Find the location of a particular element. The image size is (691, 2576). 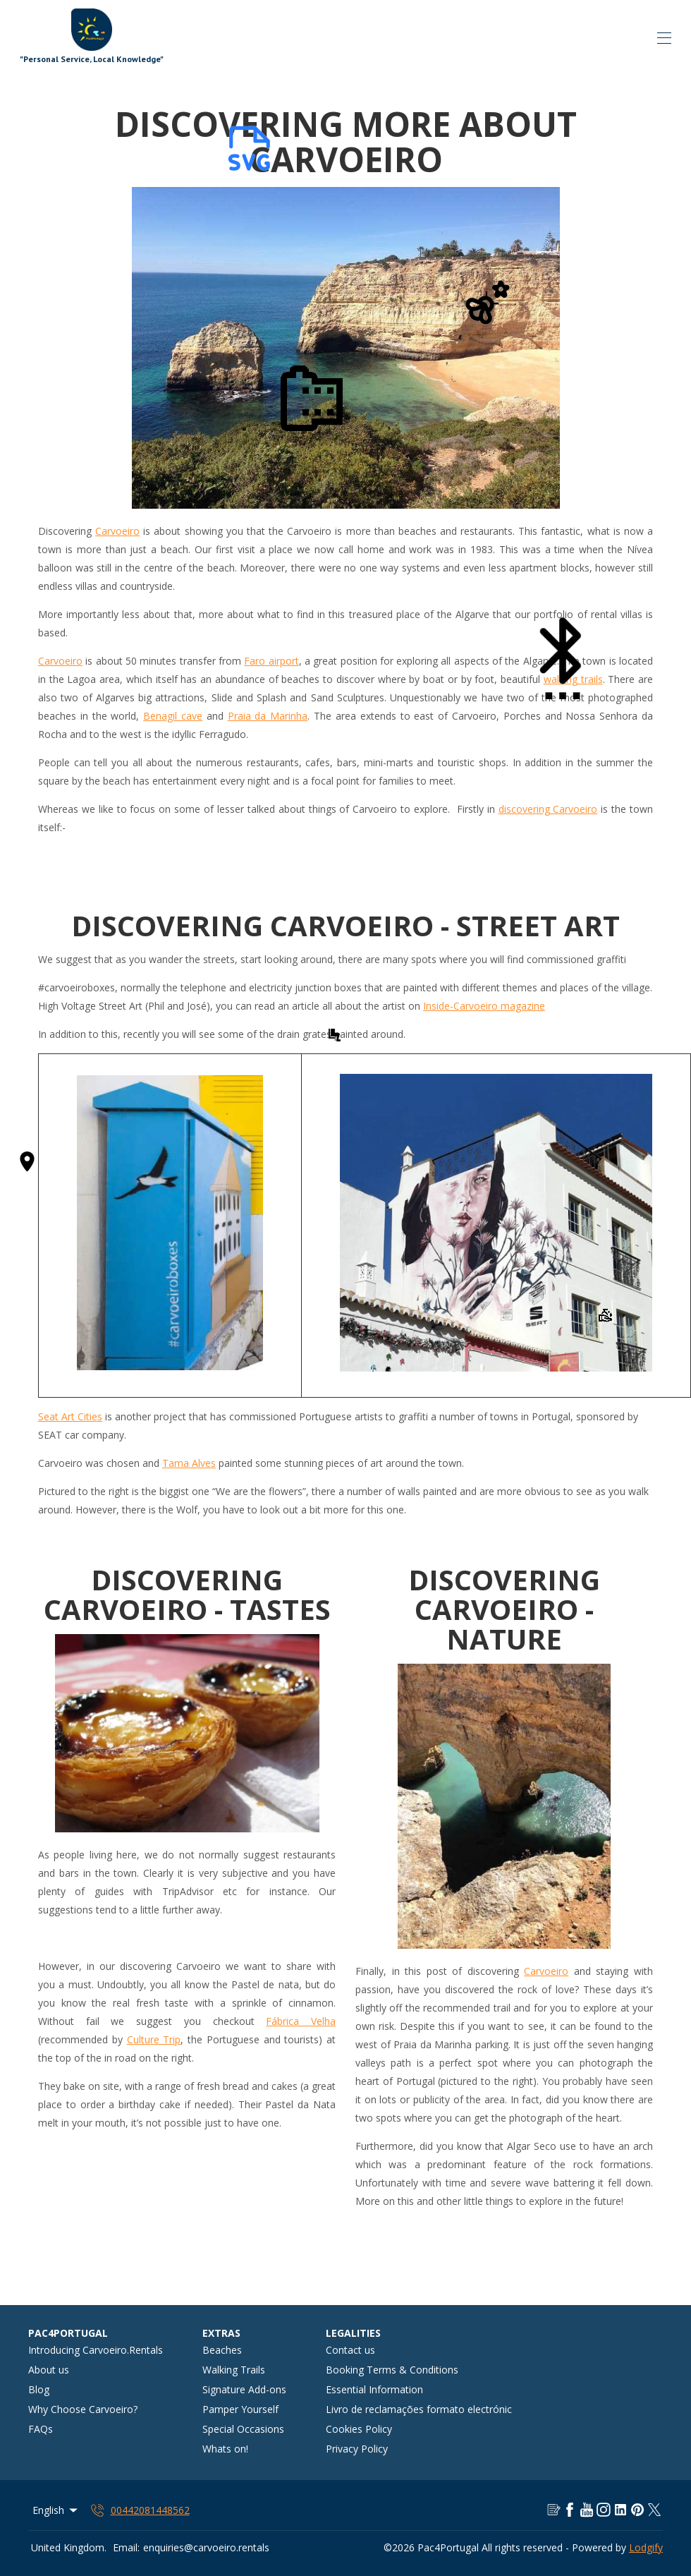

view photos from camera roll is located at coordinates (312, 400).